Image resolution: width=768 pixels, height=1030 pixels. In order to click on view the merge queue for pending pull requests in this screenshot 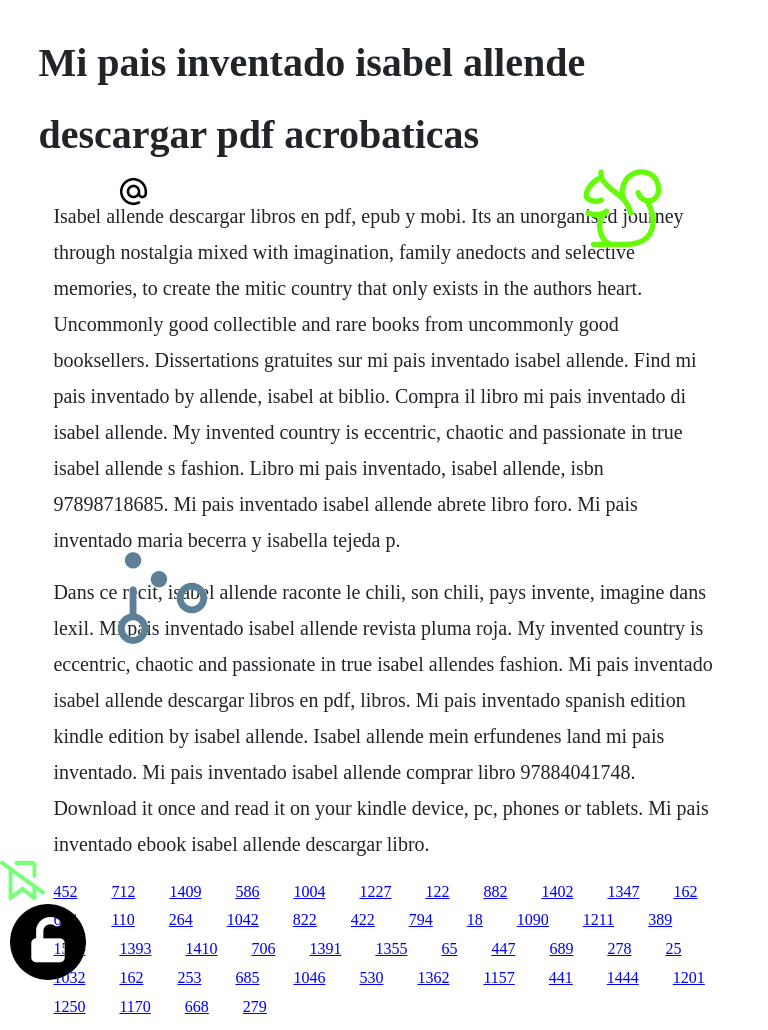, I will do `click(162, 594)`.